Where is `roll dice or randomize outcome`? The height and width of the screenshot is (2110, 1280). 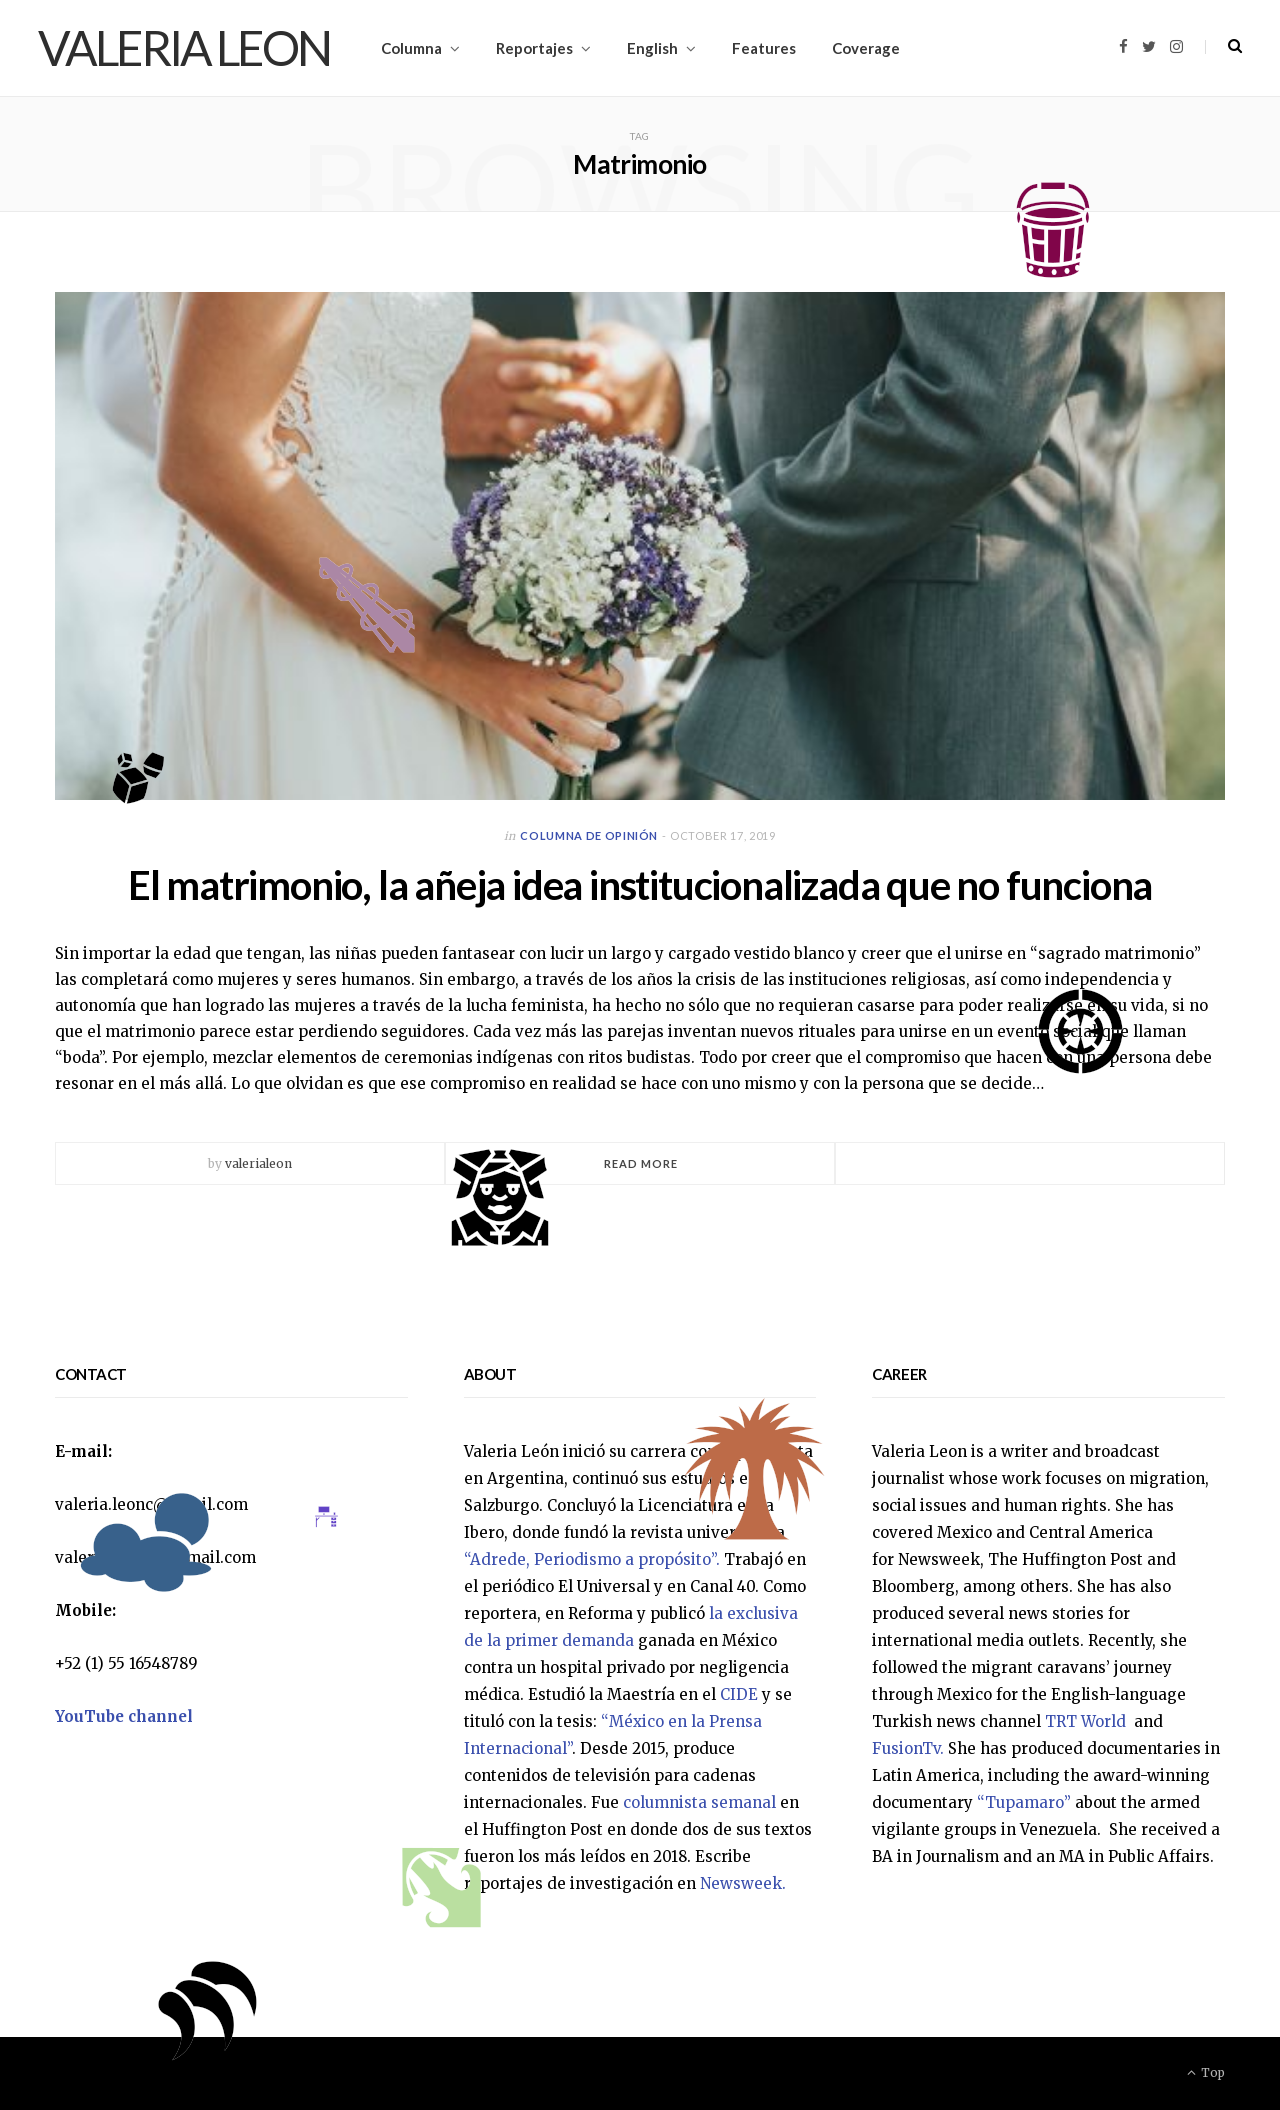
roll dice or randomize outcome is located at coordinates (138, 778).